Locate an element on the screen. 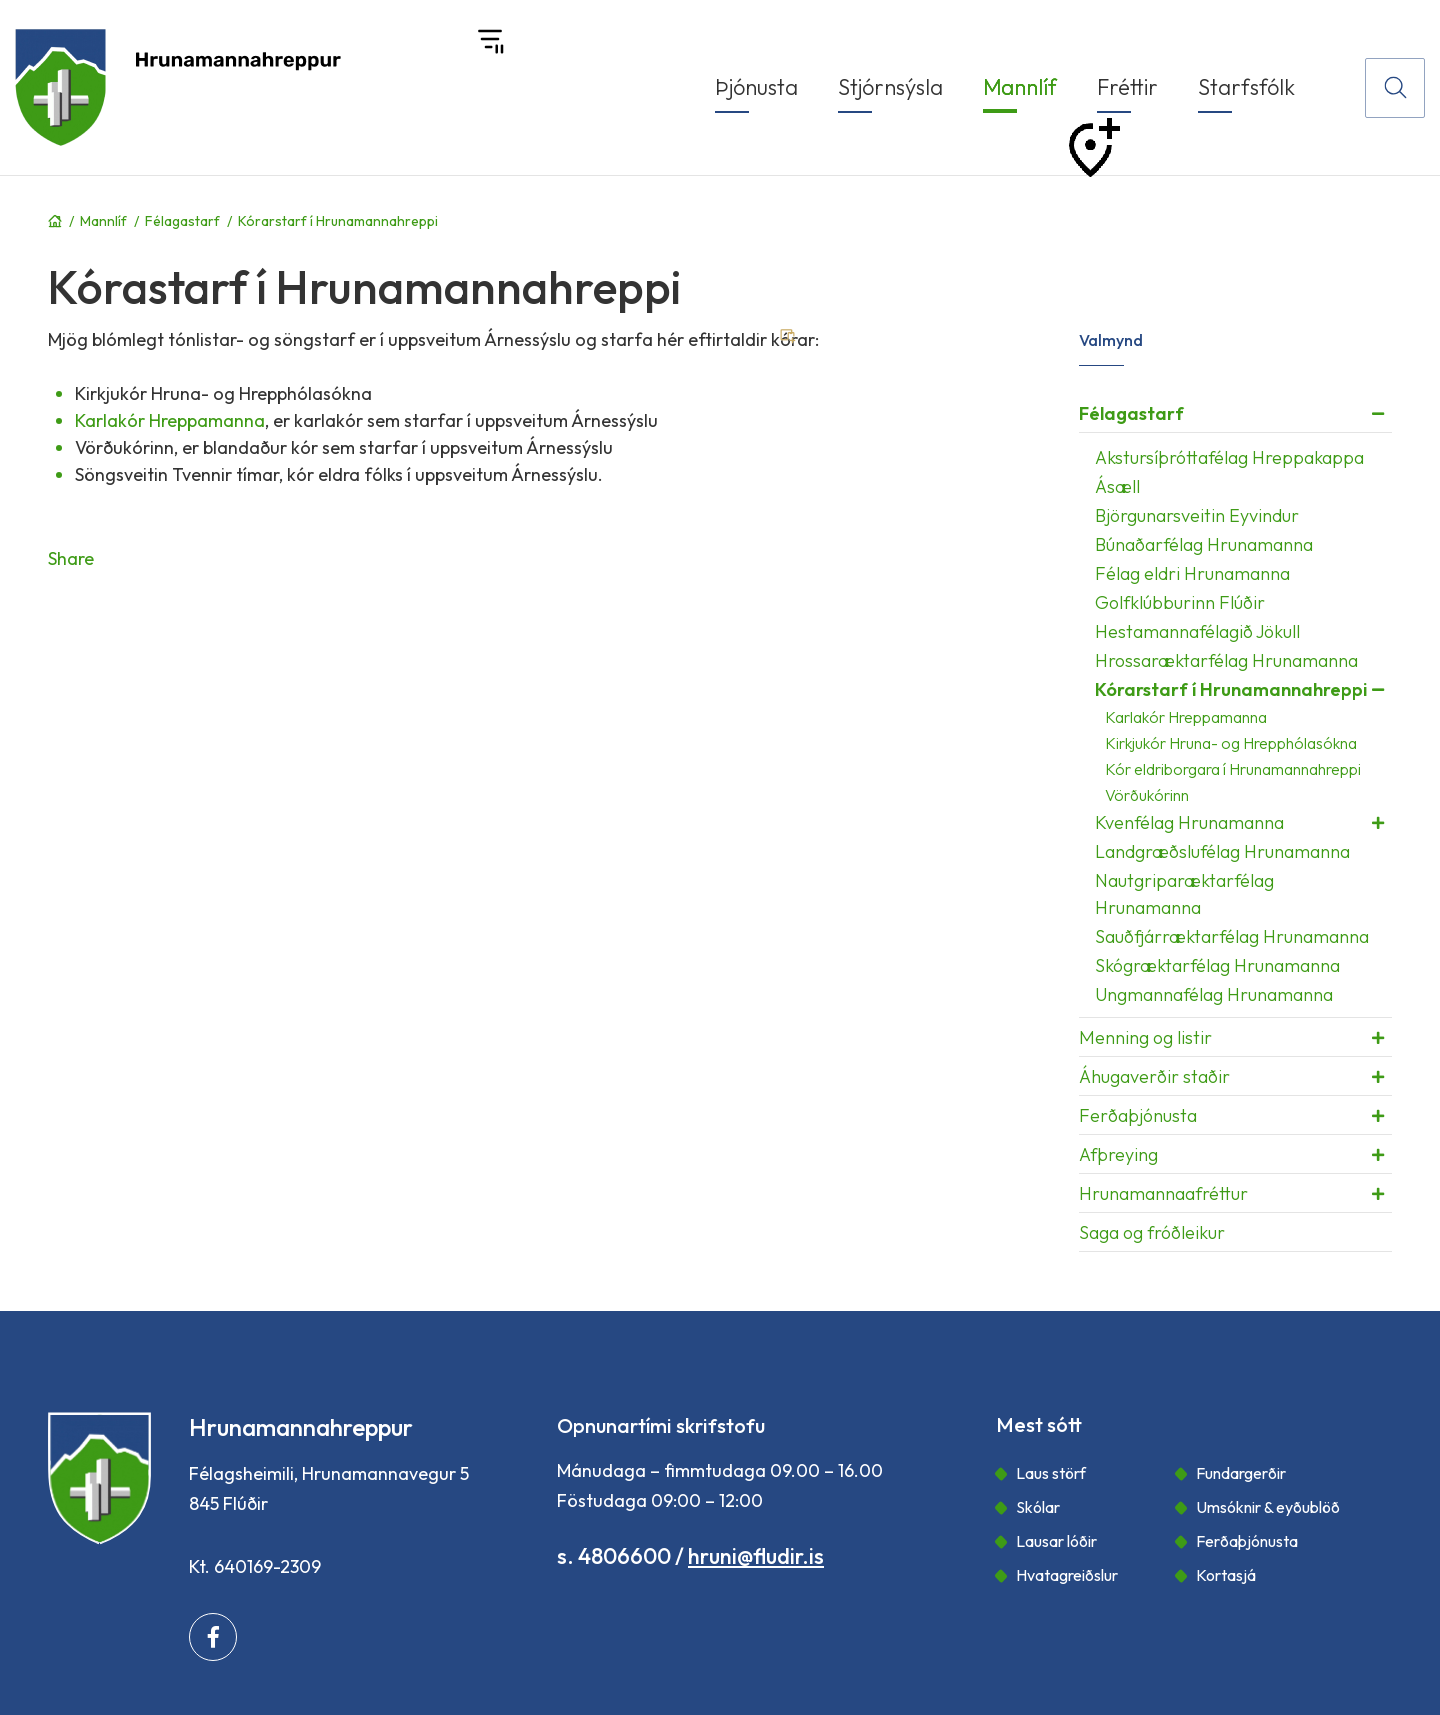  add a new location pin to the map is located at coordinates (1090, 147).